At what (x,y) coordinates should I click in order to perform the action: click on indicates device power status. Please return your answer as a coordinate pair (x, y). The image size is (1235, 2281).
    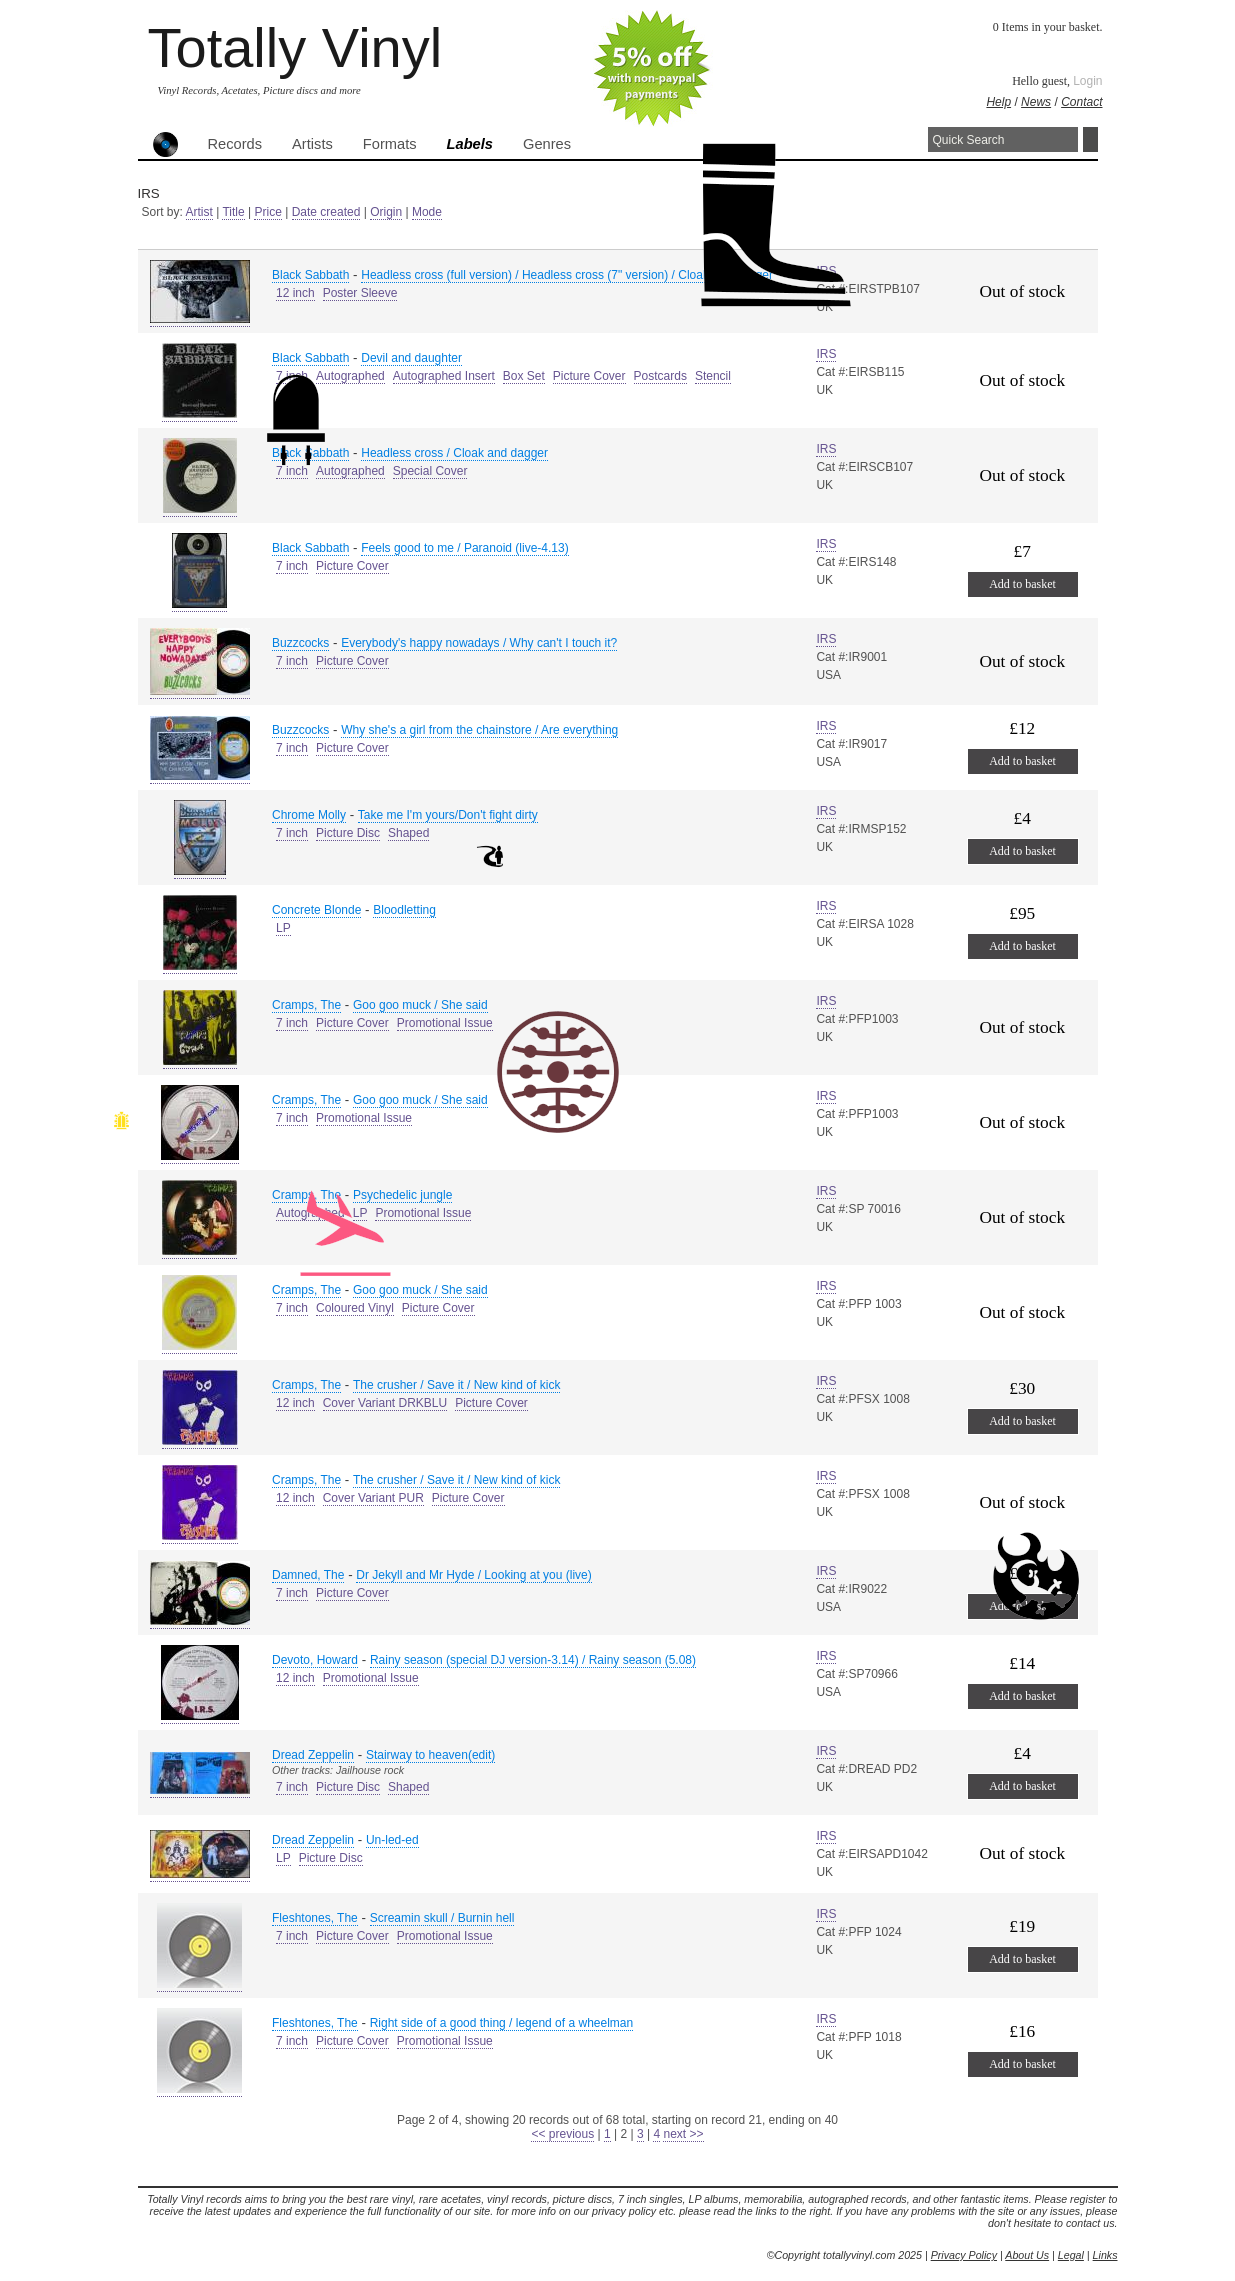
    Looking at the image, I should click on (296, 420).